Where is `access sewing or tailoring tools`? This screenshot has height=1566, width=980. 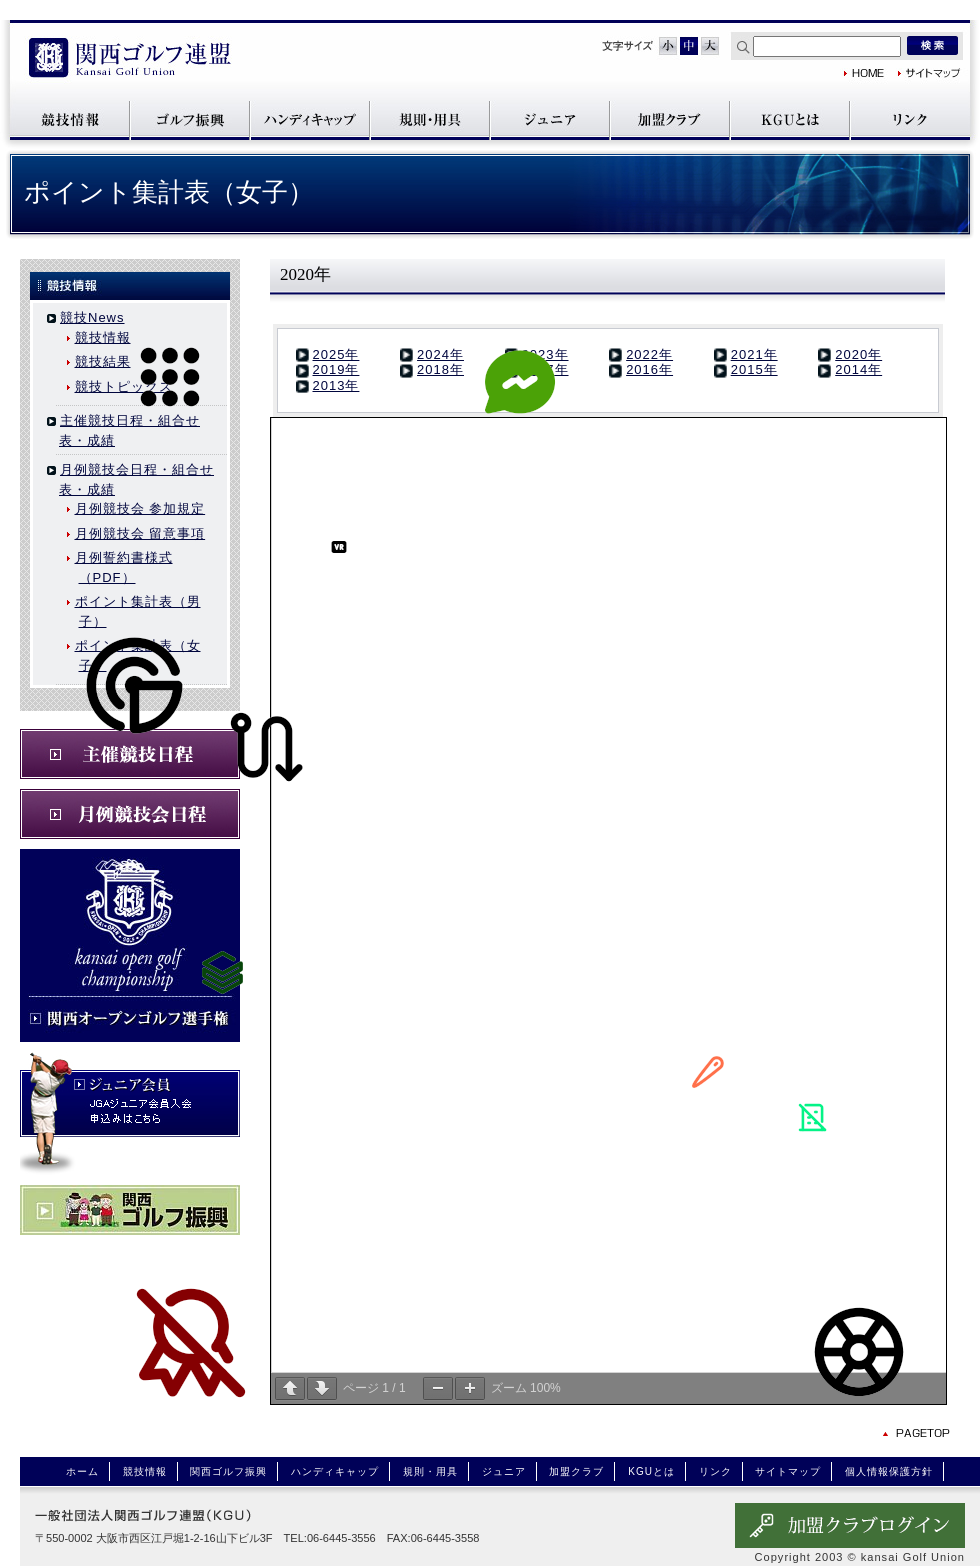
access sewing or tailoring tools is located at coordinates (708, 1072).